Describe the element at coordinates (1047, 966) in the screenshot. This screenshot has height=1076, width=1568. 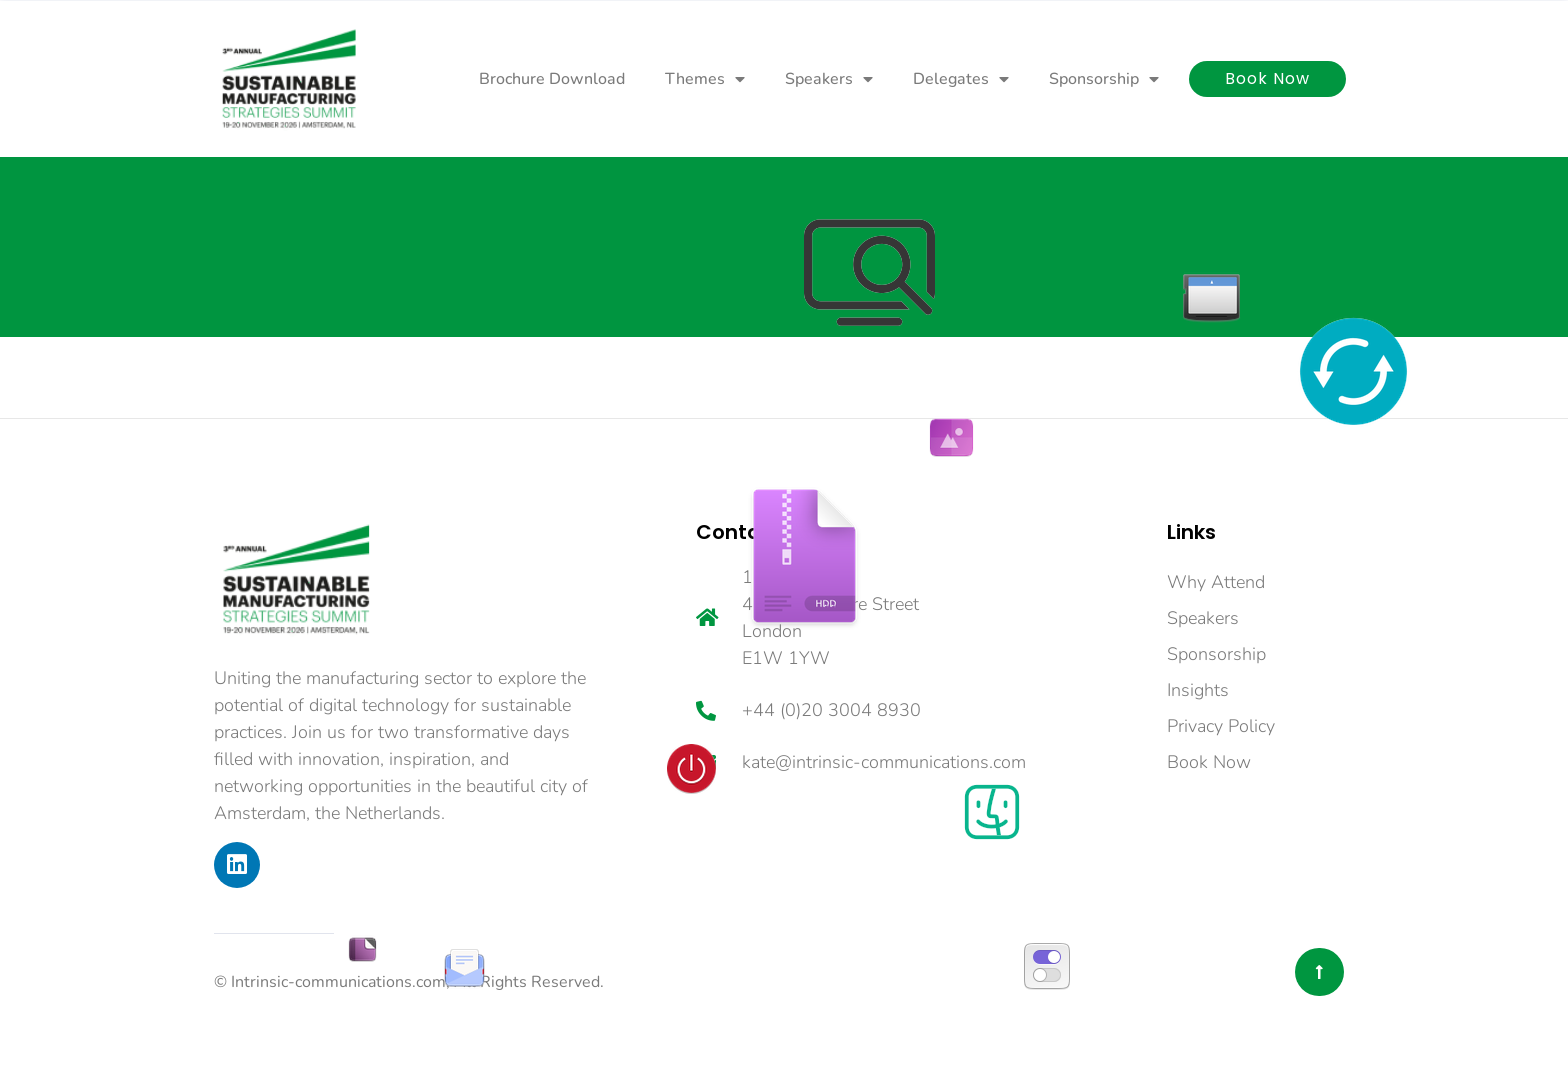
I see `open system tweaks or customization settings` at that location.